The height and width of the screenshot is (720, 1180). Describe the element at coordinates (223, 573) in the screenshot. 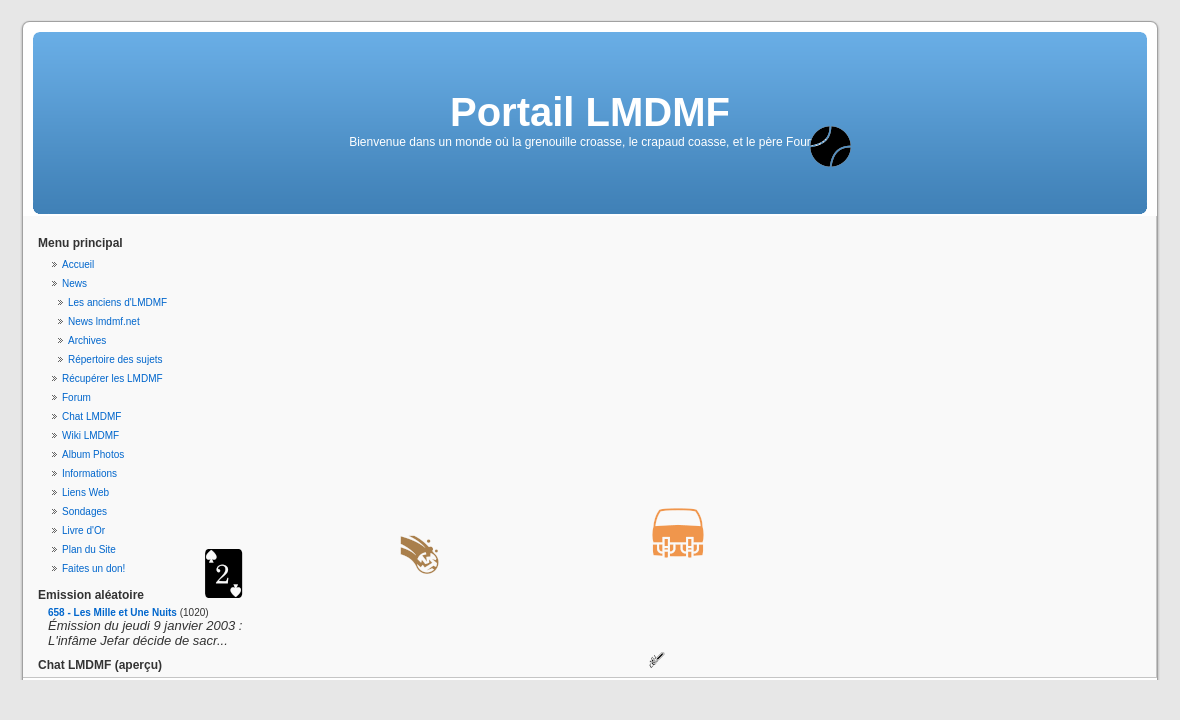

I see `two of spades playing card` at that location.